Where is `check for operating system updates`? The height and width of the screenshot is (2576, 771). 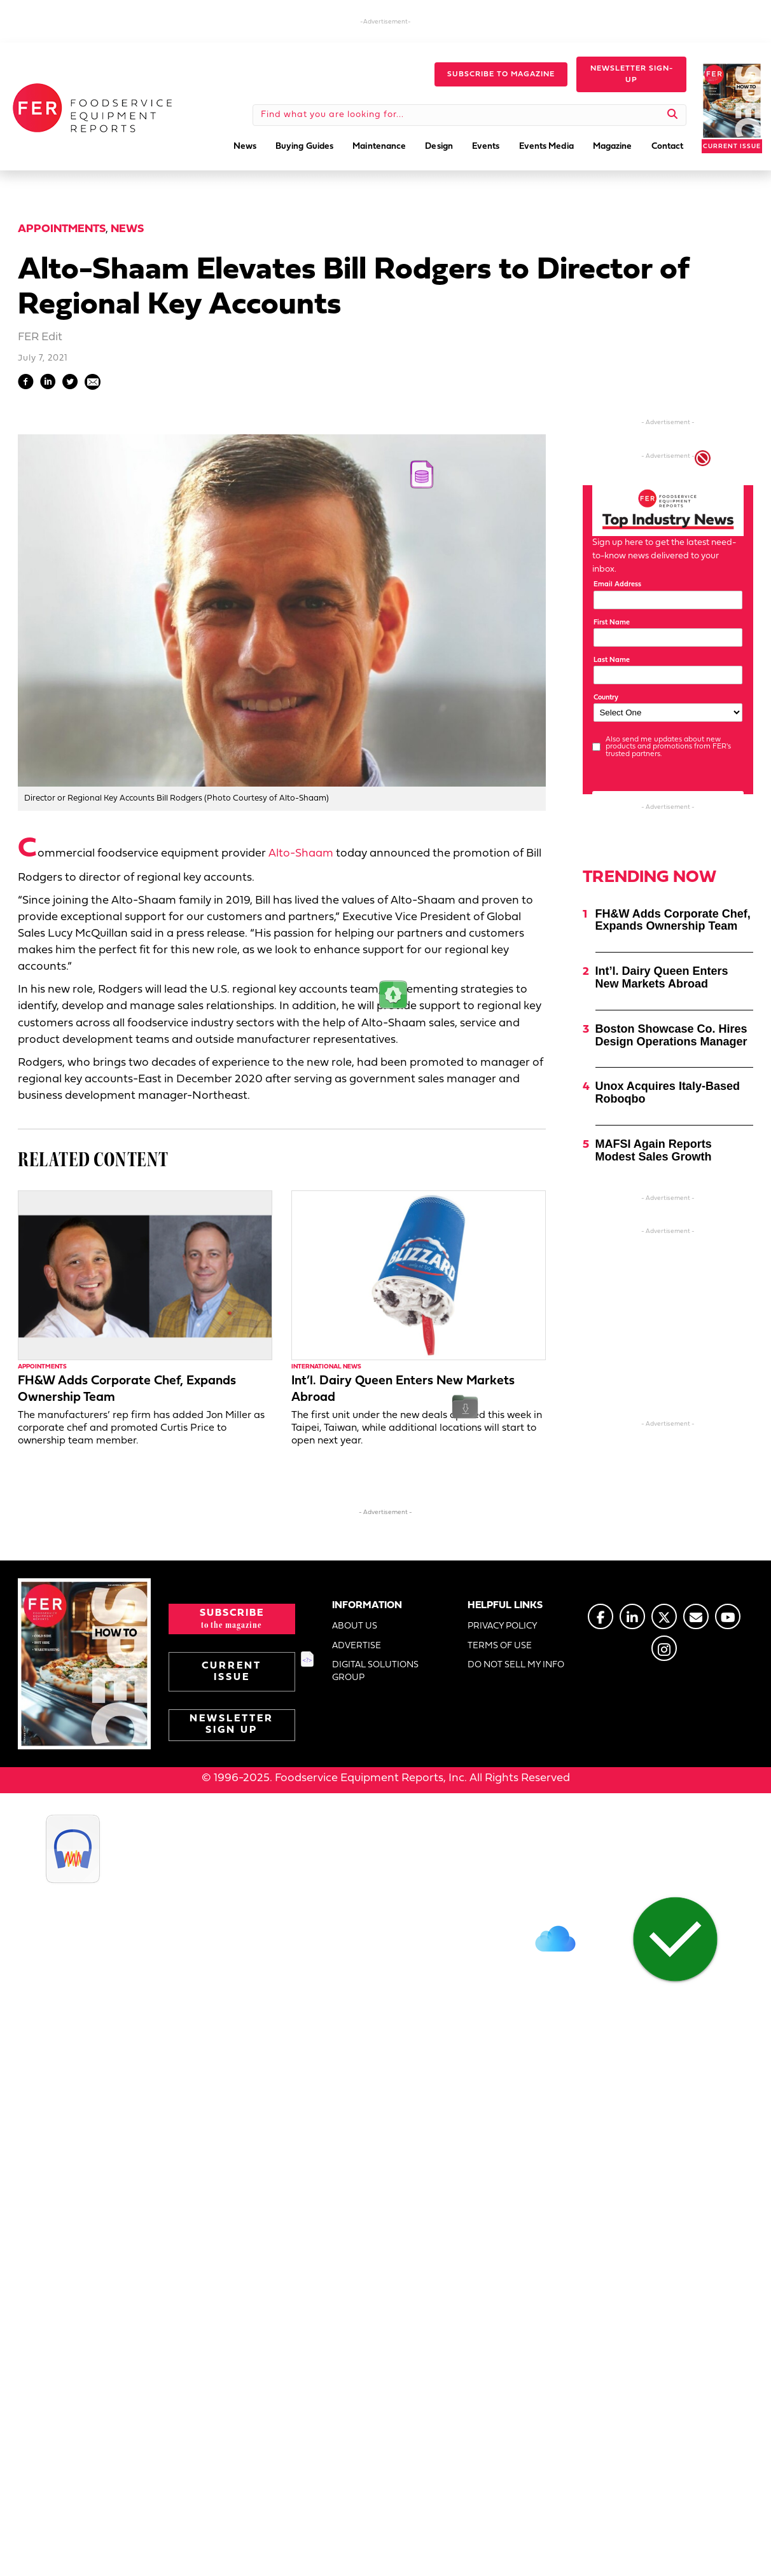
check for operating system updates is located at coordinates (393, 995).